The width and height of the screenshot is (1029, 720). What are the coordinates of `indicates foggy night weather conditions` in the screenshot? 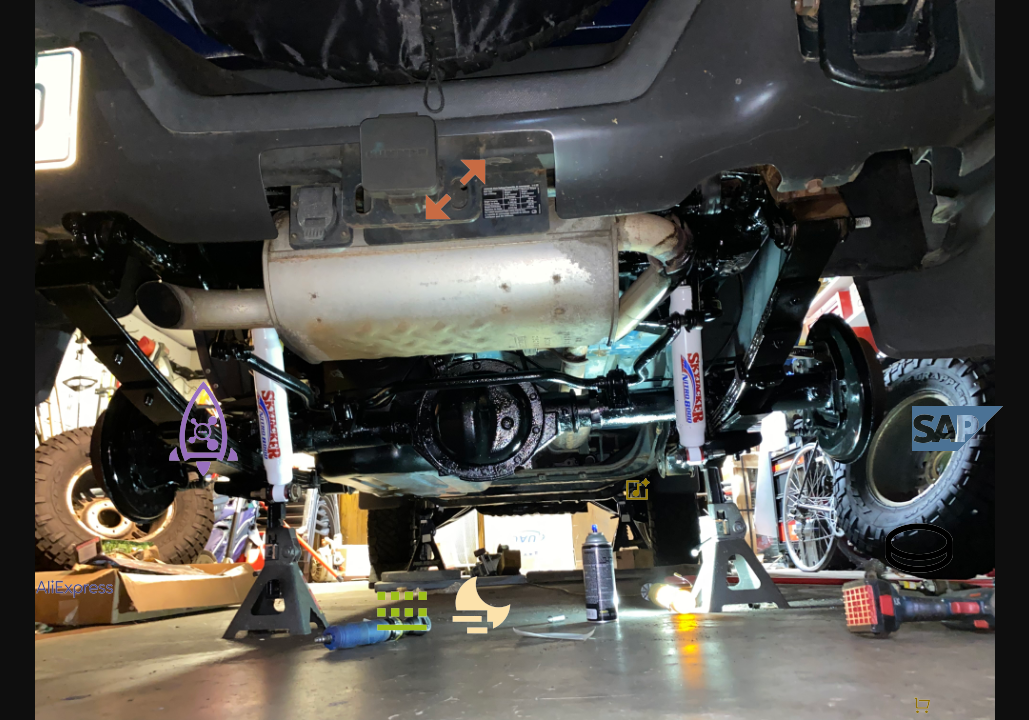 It's located at (481, 604).